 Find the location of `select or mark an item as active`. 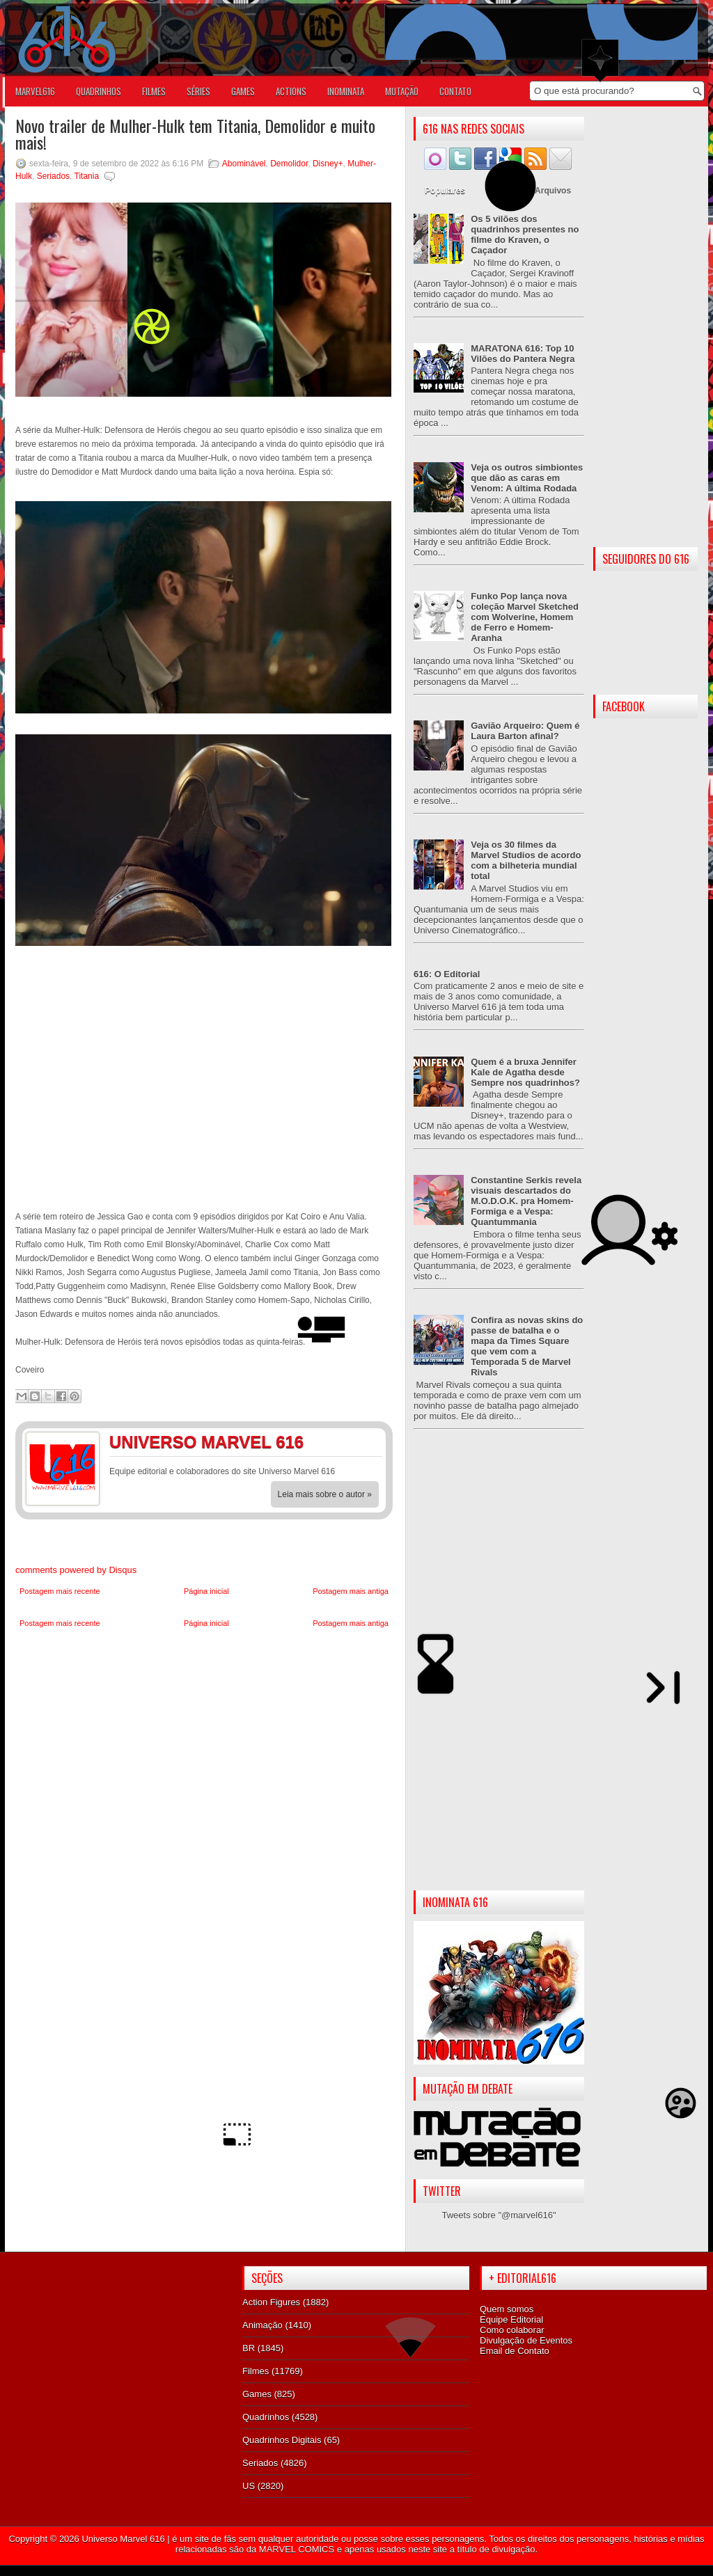

select or mark an item as active is located at coordinates (510, 186).